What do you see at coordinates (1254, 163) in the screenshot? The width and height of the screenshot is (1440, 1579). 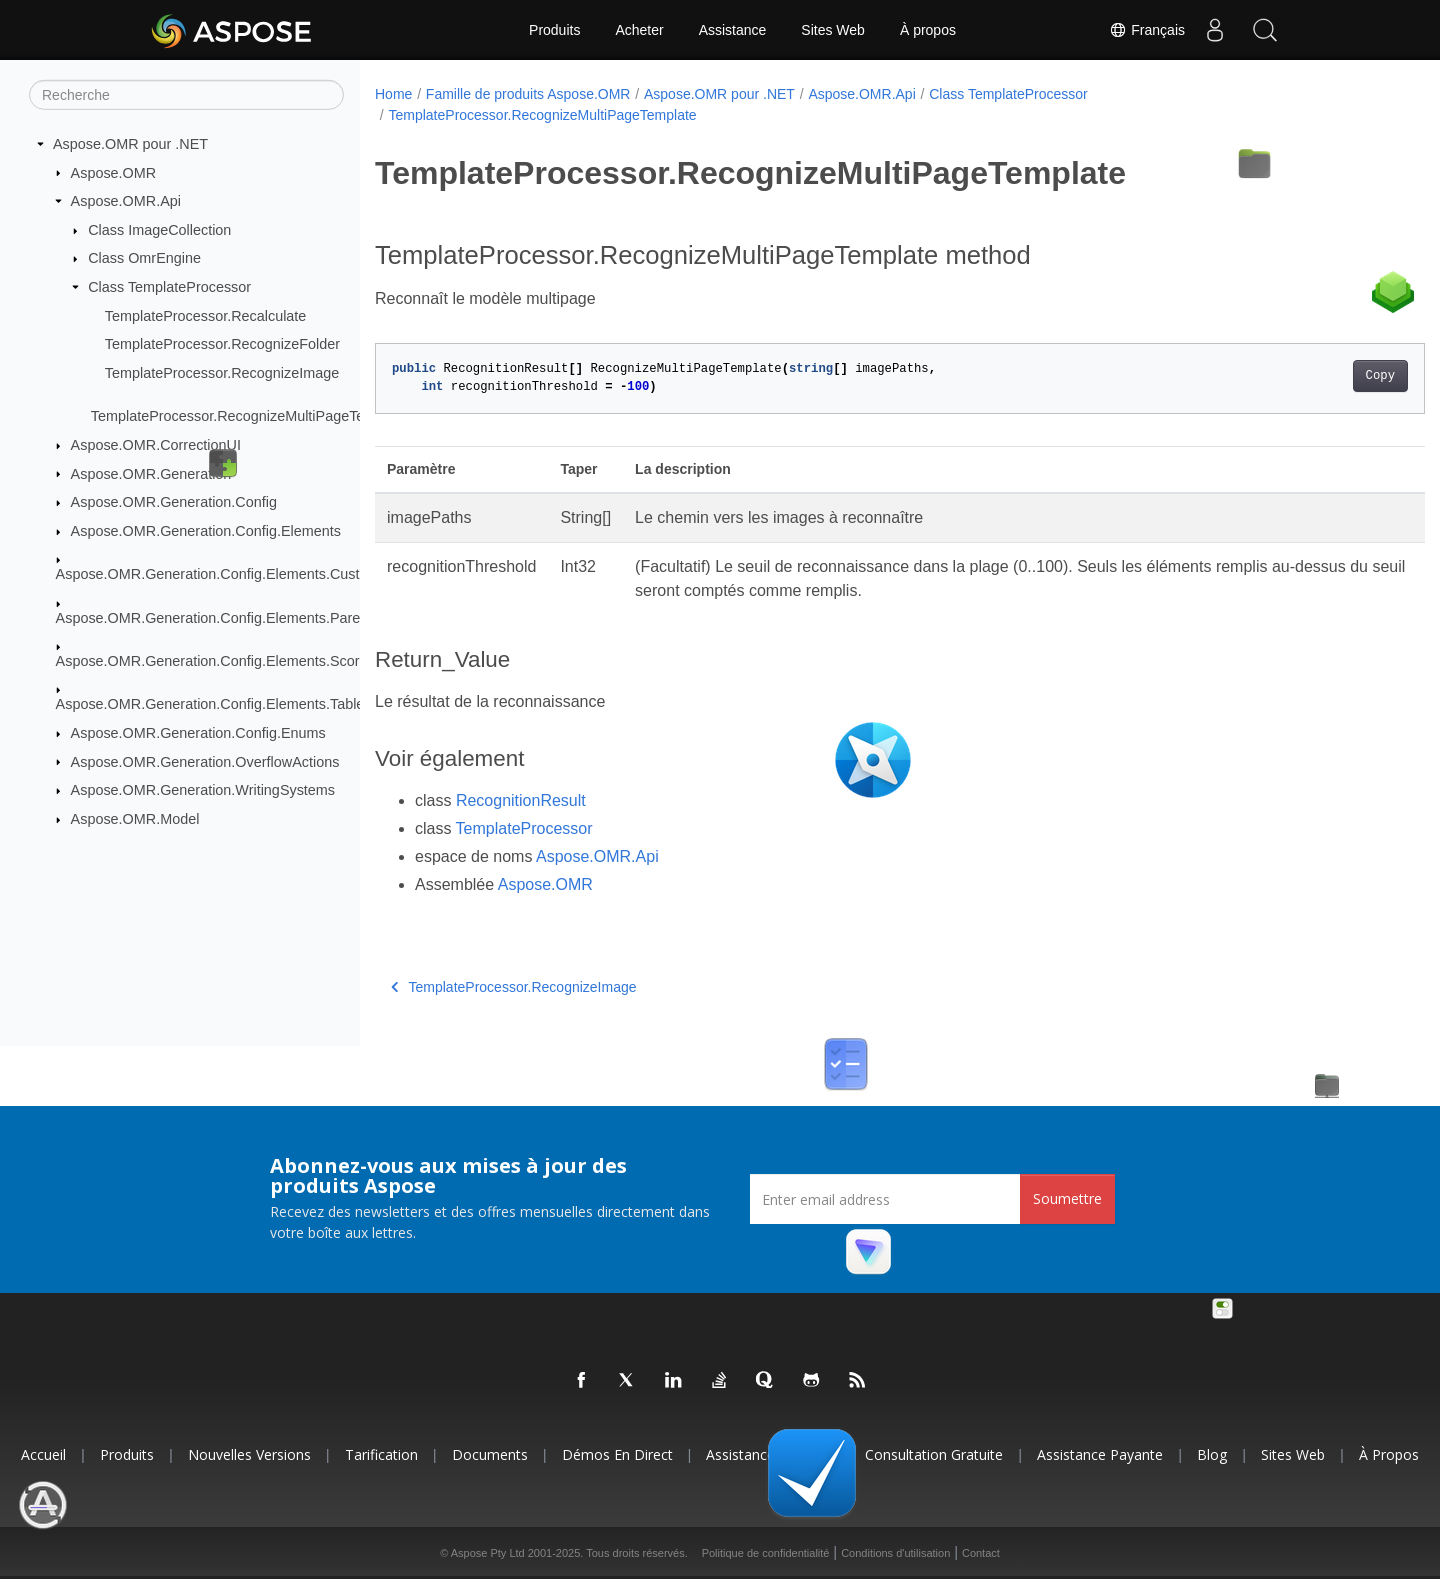 I see `open folder to view contents` at bounding box center [1254, 163].